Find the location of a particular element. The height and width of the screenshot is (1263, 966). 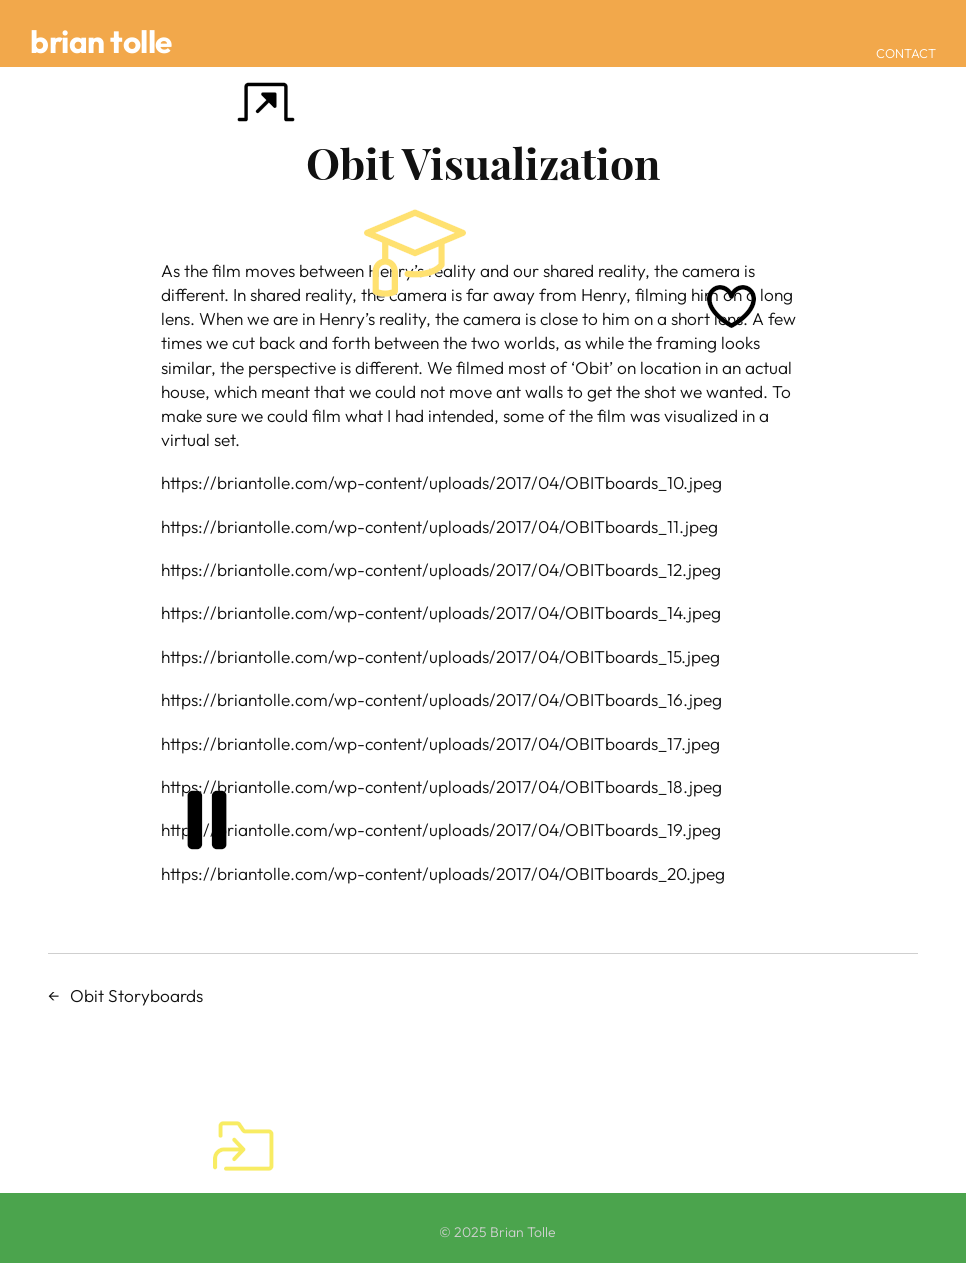

access educational resources or tutorials is located at coordinates (415, 252).